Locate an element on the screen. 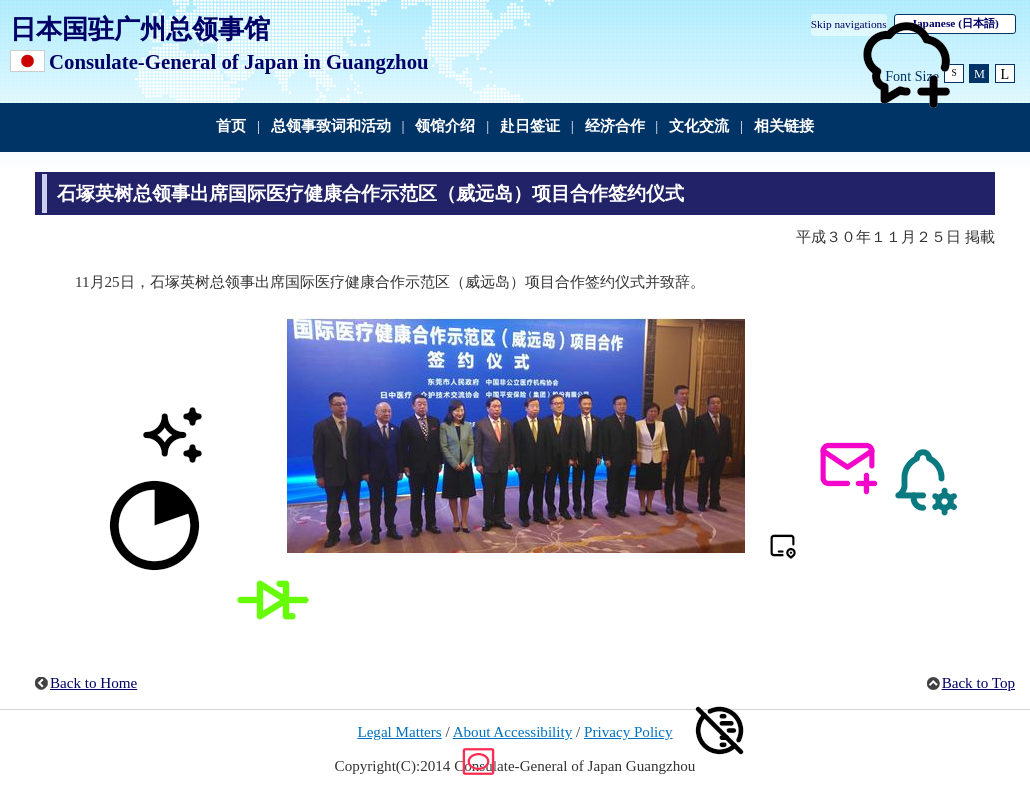 Image resolution: width=1030 pixels, height=789 pixels. zener diode circuit component symbol is located at coordinates (273, 600).